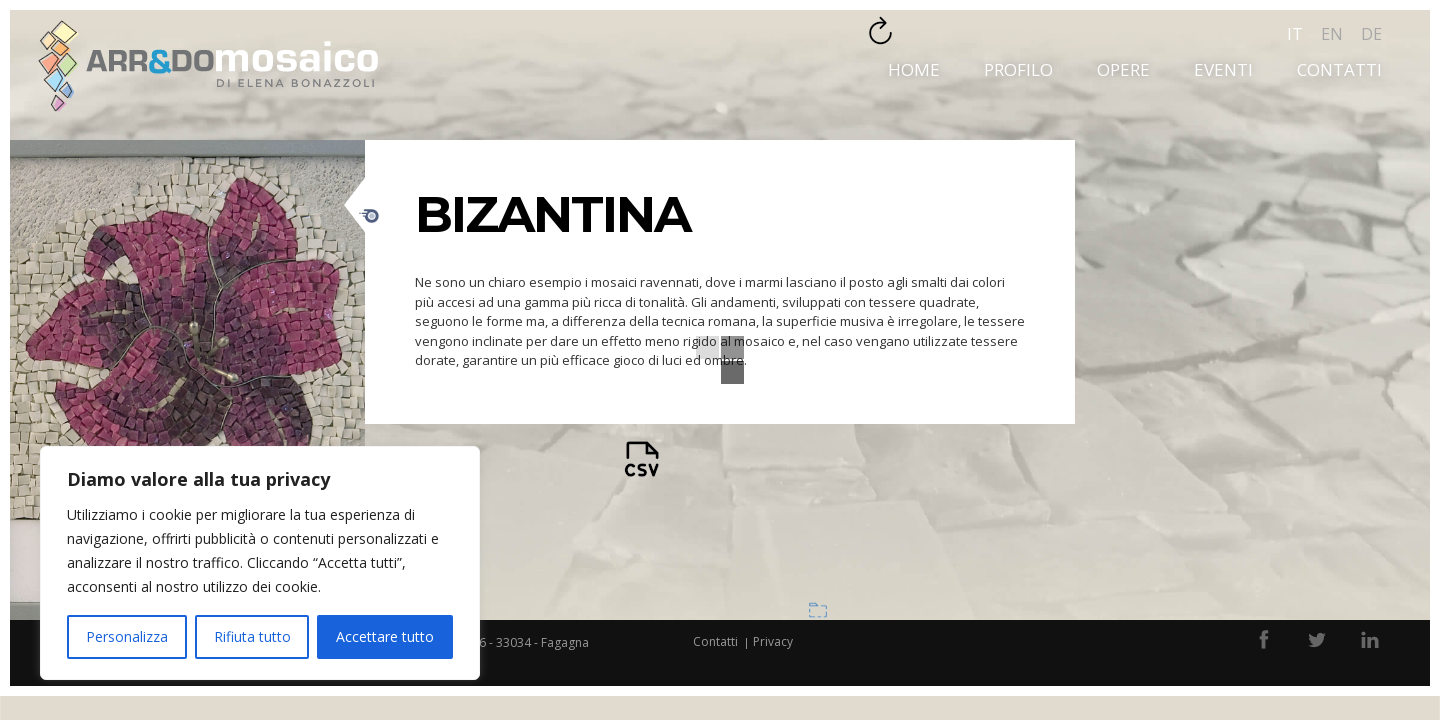 This screenshot has width=1440, height=720. What do you see at coordinates (369, 216) in the screenshot?
I see `access discord nitro subscription features` at bounding box center [369, 216].